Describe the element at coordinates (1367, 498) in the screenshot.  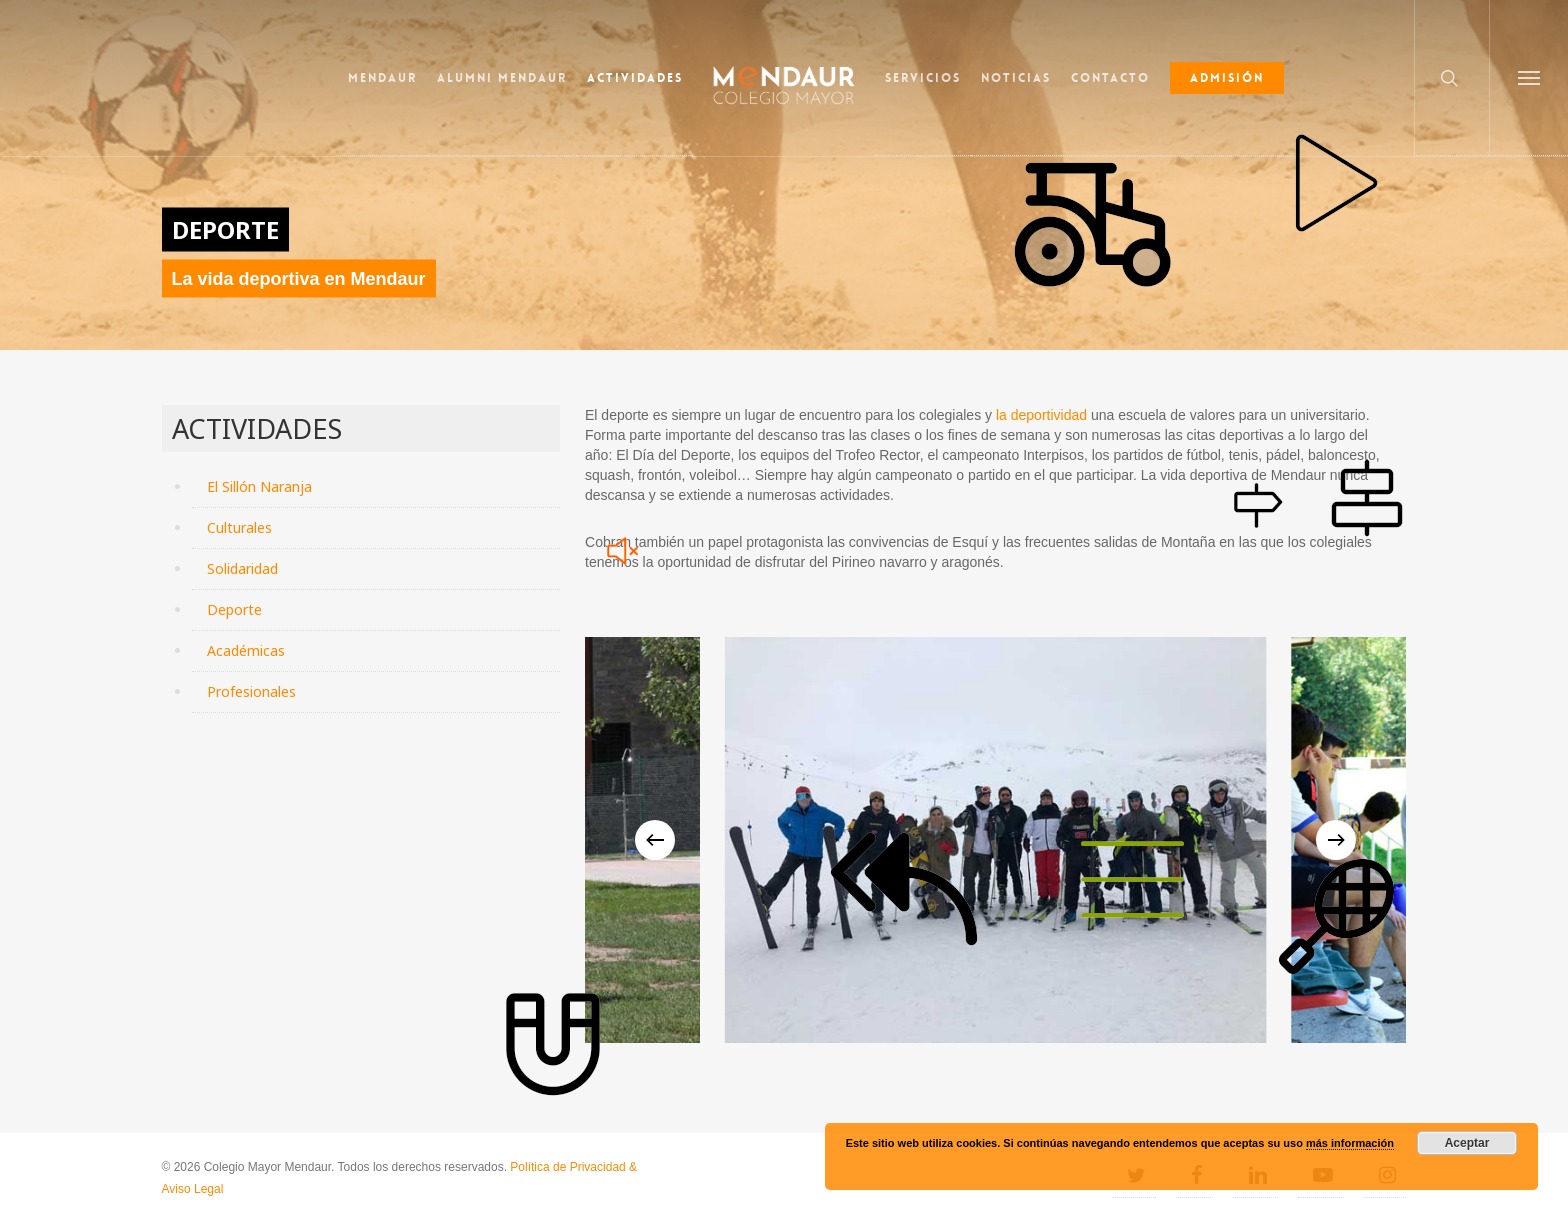
I see `align objects to horizontal center` at that location.